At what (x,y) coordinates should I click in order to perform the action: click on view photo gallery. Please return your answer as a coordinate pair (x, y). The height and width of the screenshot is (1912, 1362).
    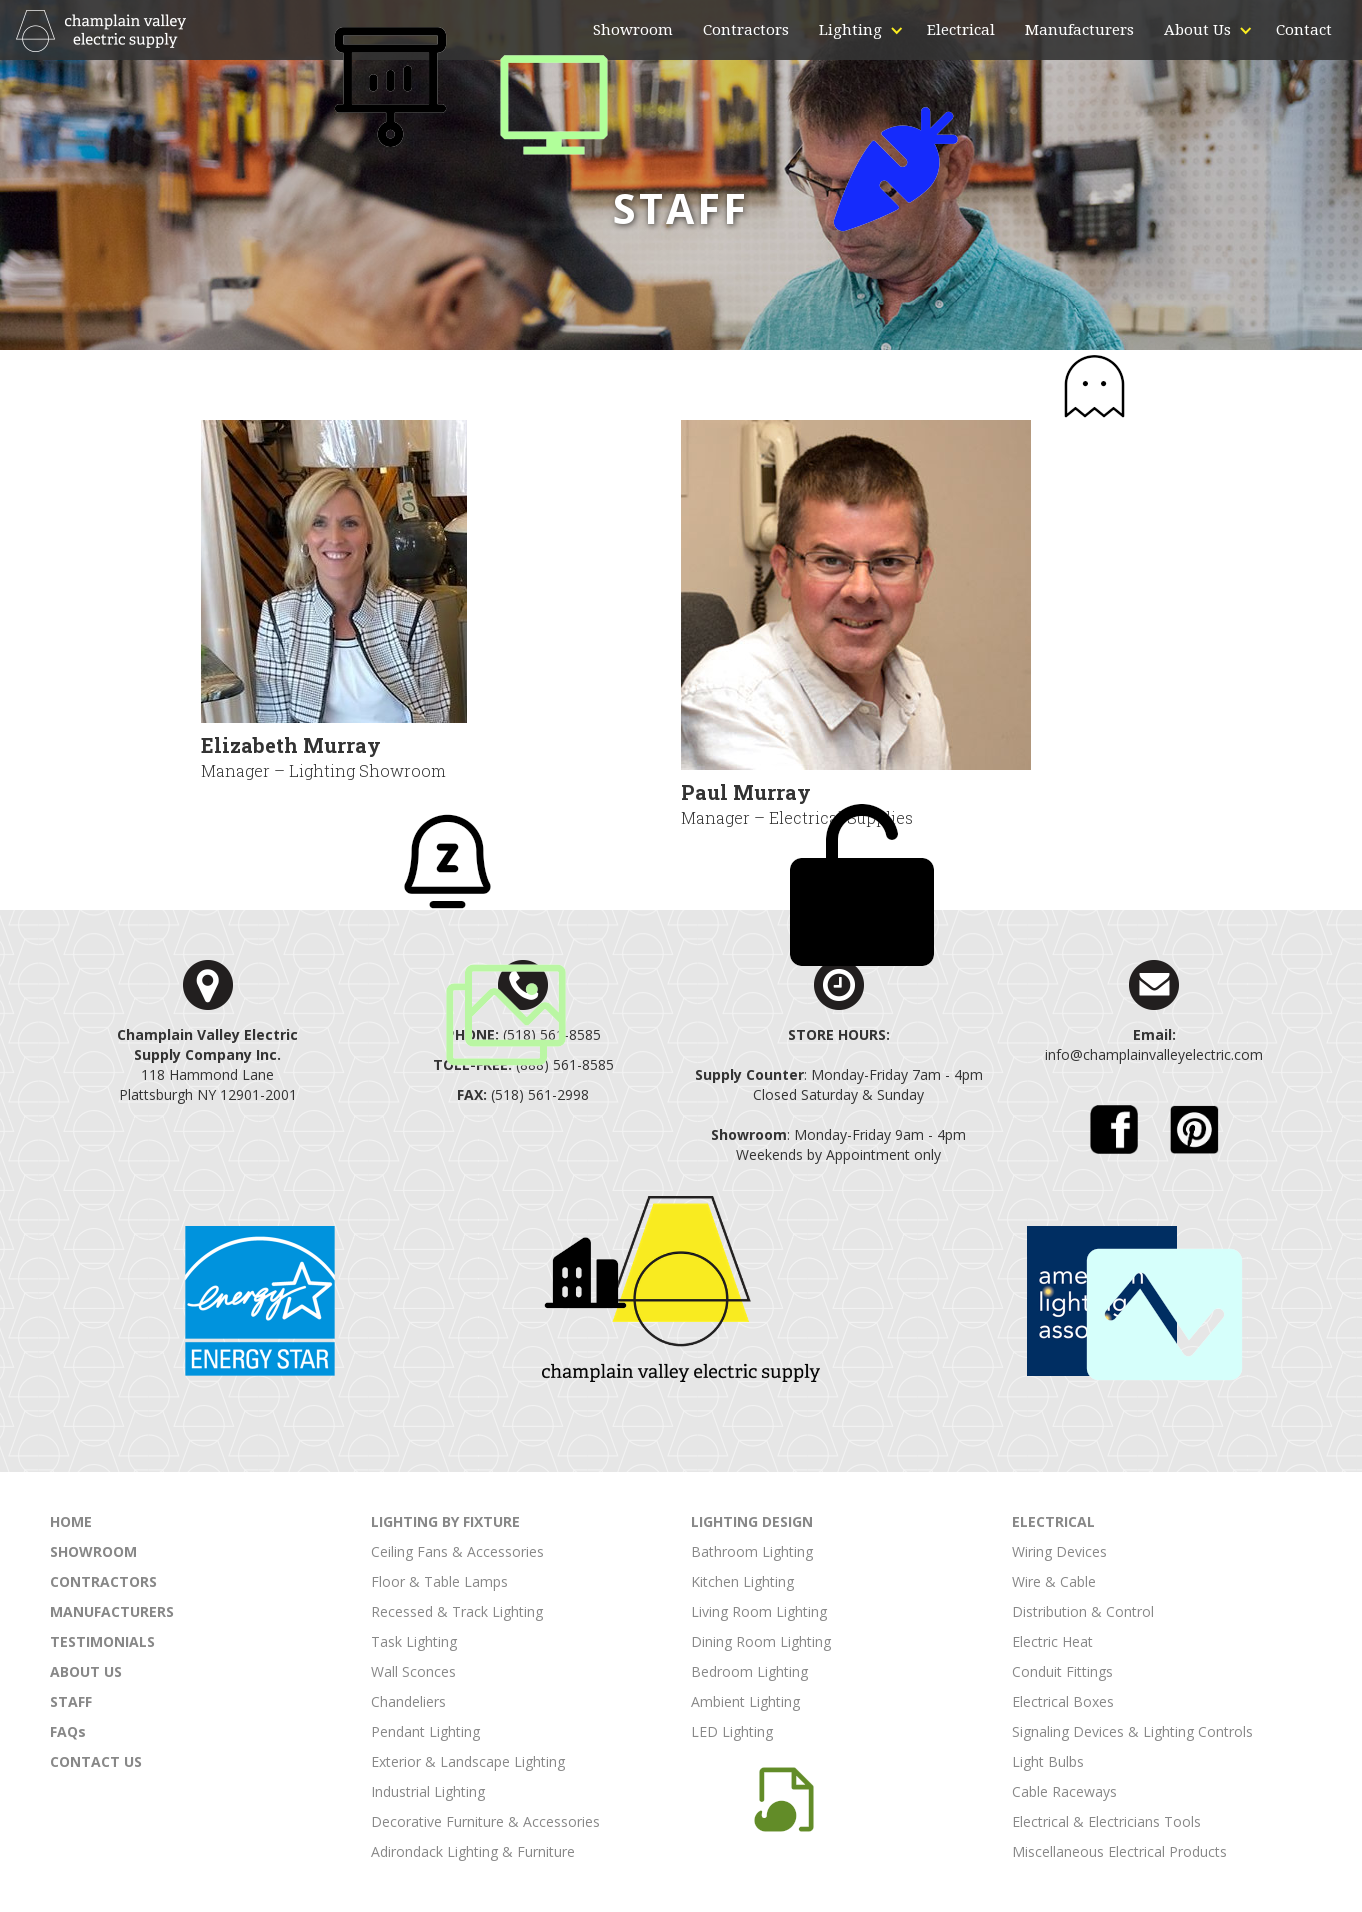
    Looking at the image, I should click on (506, 1015).